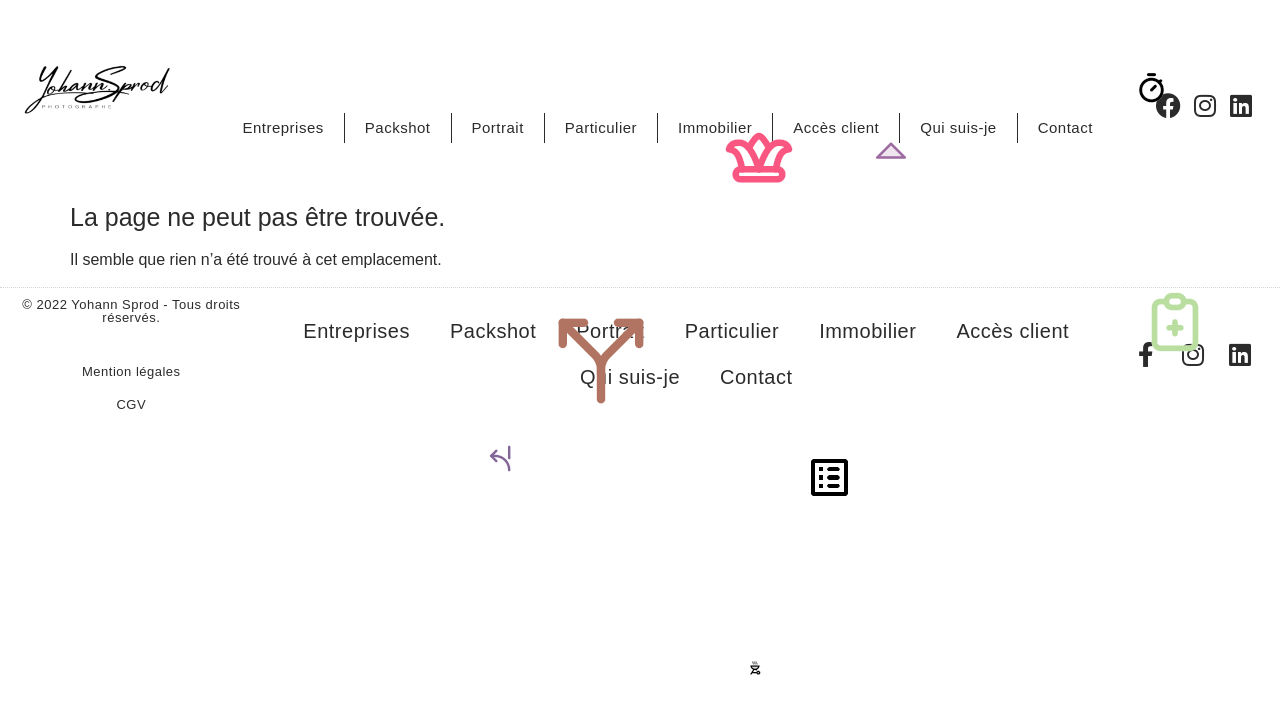 The height and width of the screenshot is (720, 1280). Describe the element at coordinates (829, 477) in the screenshot. I see `view list details or items` at that location.